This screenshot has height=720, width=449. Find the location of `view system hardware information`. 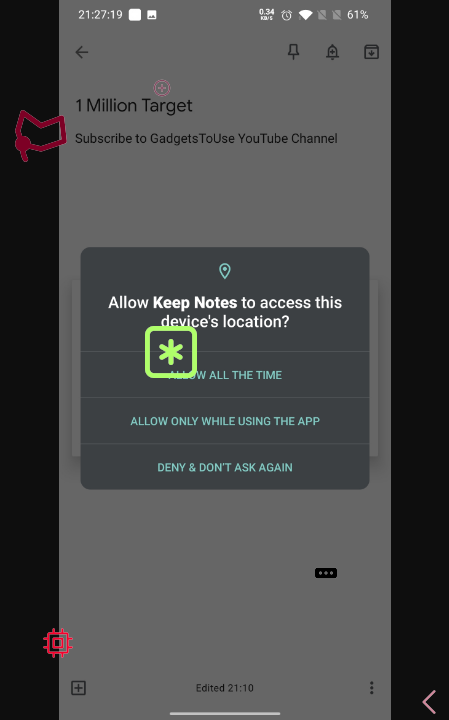

view system hardware information is located at coordinates (58, 643).